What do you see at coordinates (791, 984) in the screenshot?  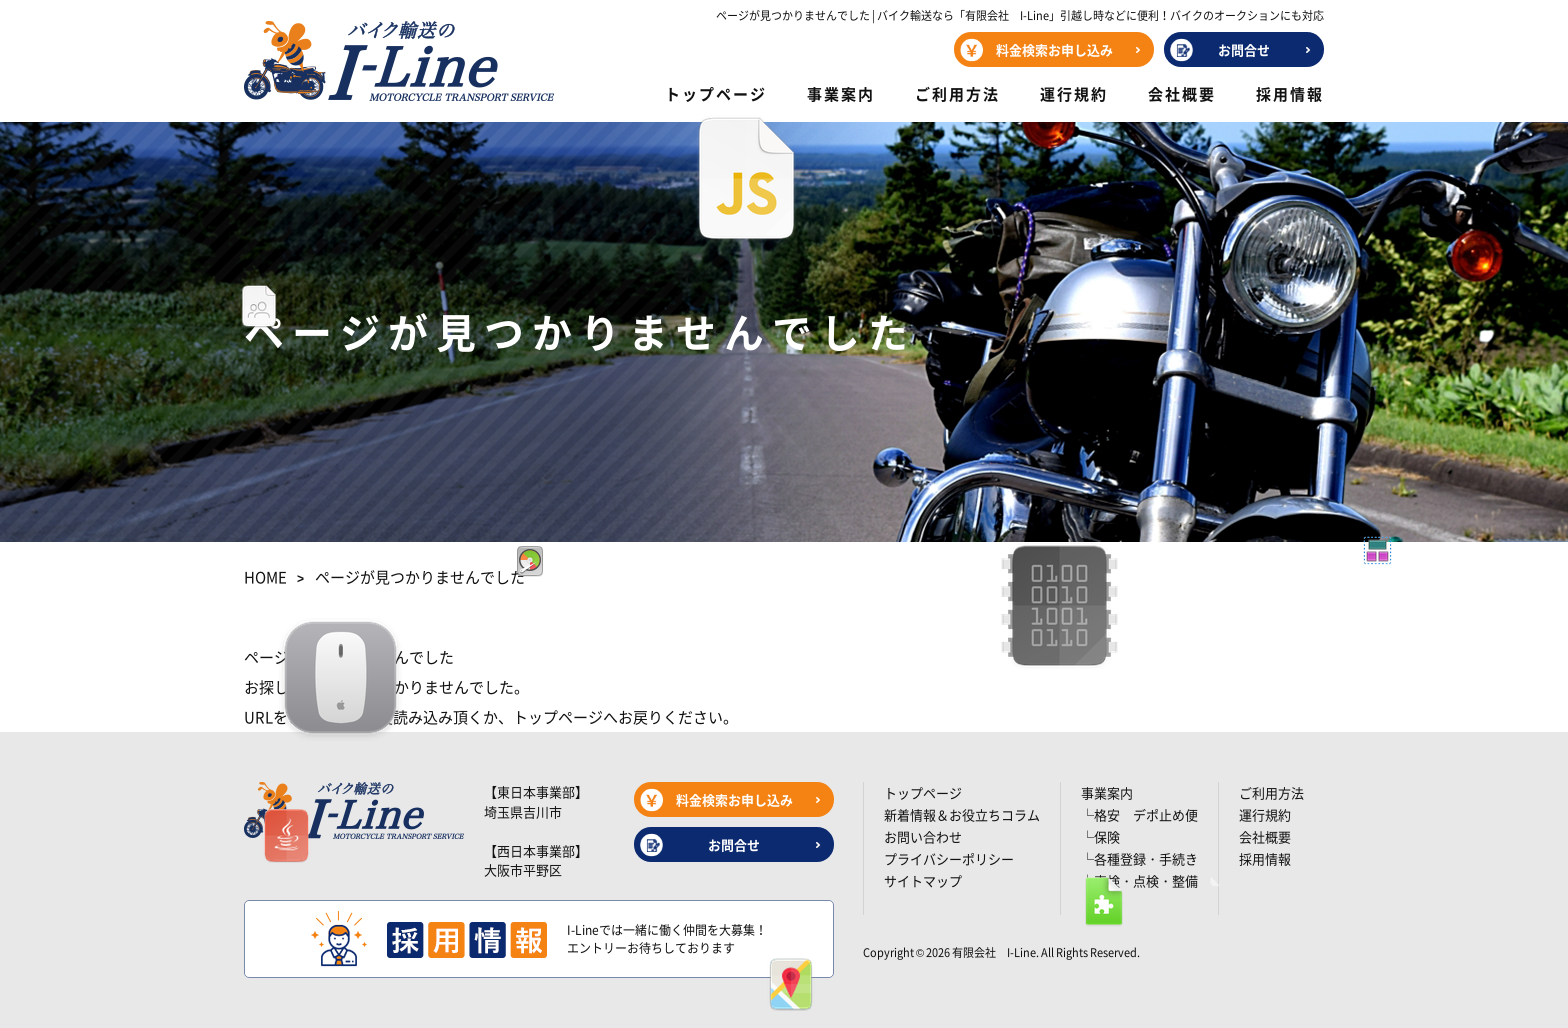 I see `a google earth kml file containing location data` at bounding box center [791, 984].